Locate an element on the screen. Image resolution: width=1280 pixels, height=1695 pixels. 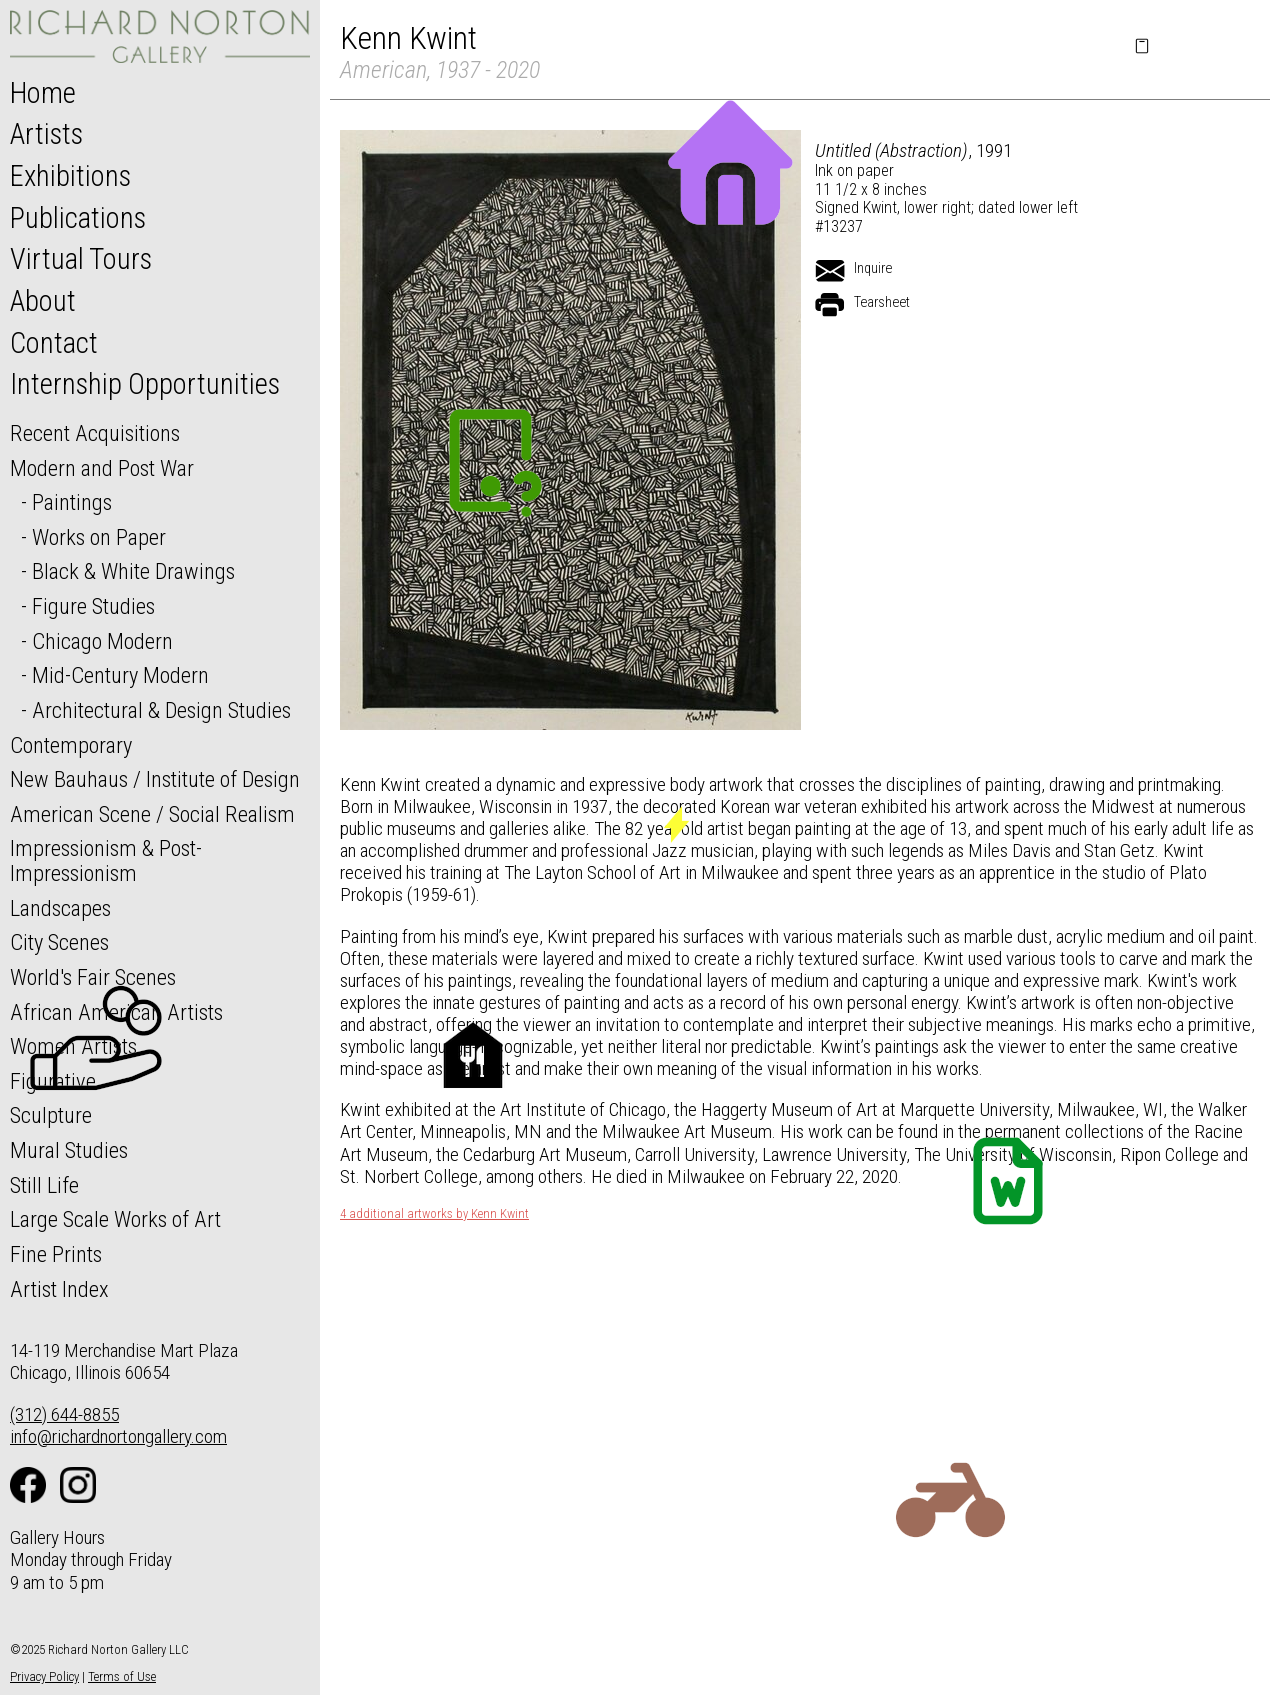
navigate to home screen is located at coordinates (730, 162).